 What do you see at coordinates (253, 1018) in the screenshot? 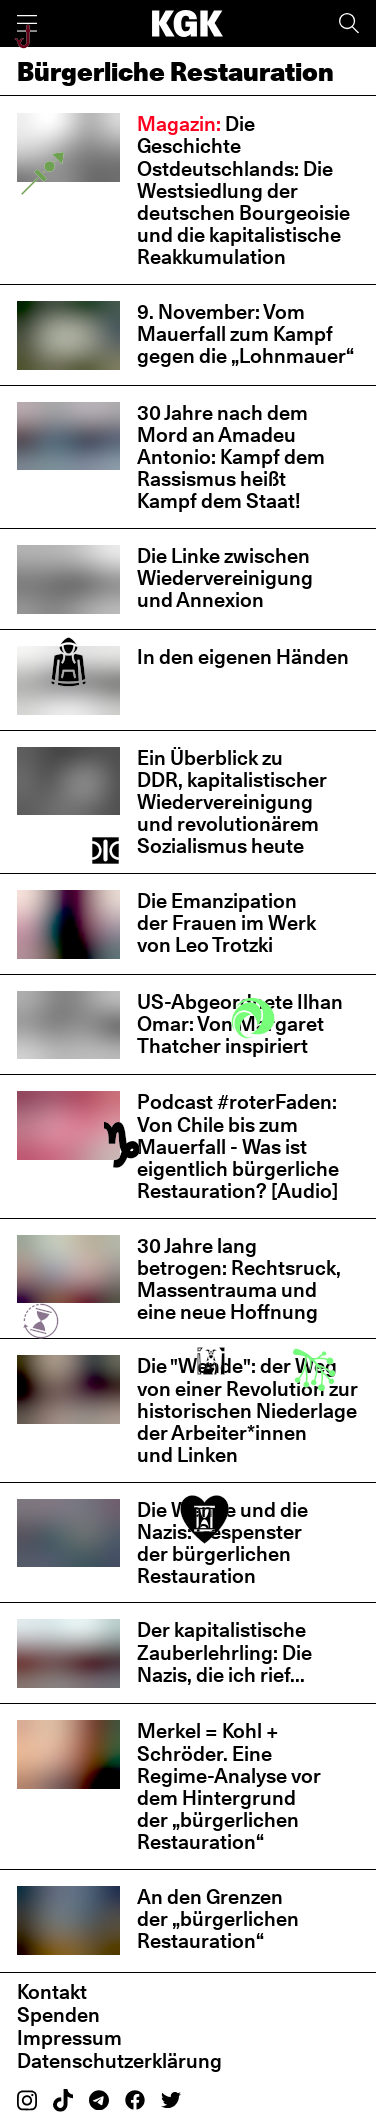
I see `indicates cloud sync or data synchronization in progress` at bounding box center [253, 1018].